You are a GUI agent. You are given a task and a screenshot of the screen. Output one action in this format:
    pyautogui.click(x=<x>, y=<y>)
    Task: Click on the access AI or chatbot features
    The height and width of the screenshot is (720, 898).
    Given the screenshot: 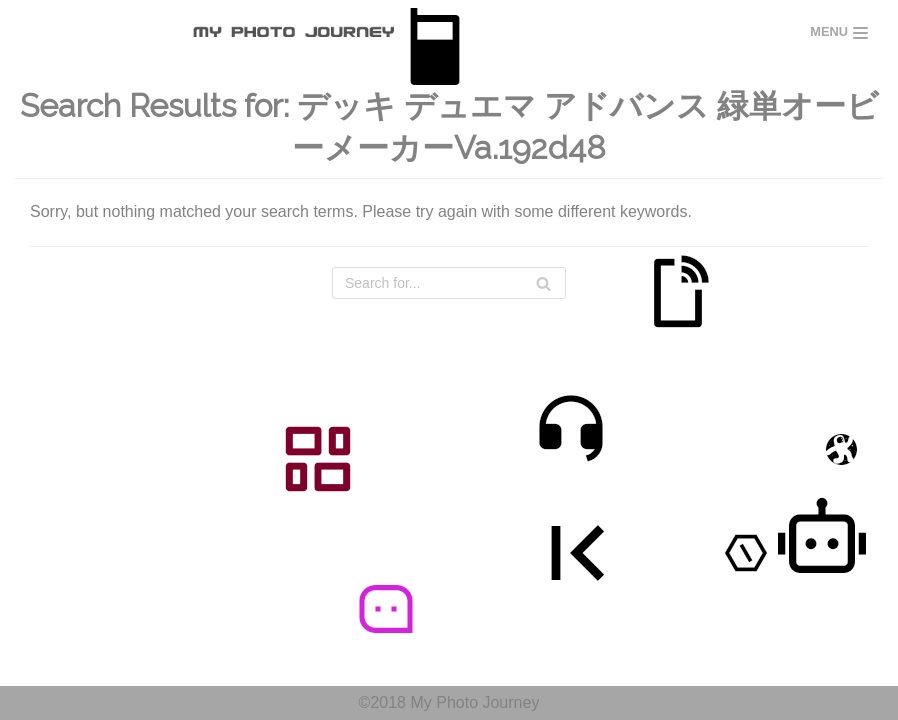 What is the action you would take?
    pyautogui.click(x=822, y=540)
    